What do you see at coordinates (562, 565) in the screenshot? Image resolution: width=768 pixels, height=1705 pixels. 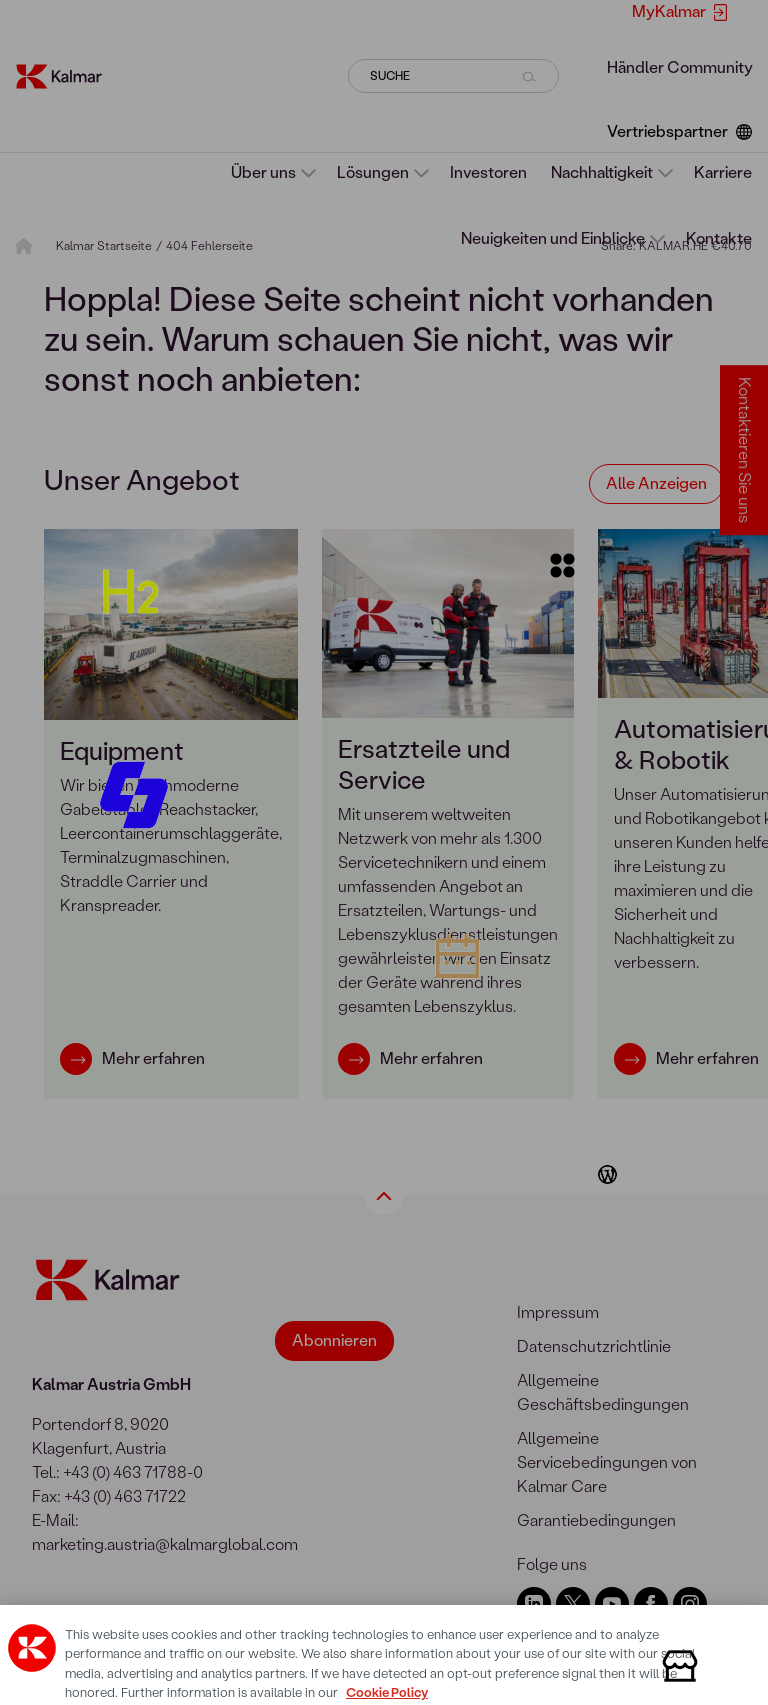 I see `open the app drawer or launcher` at bounding box center [562, 565].